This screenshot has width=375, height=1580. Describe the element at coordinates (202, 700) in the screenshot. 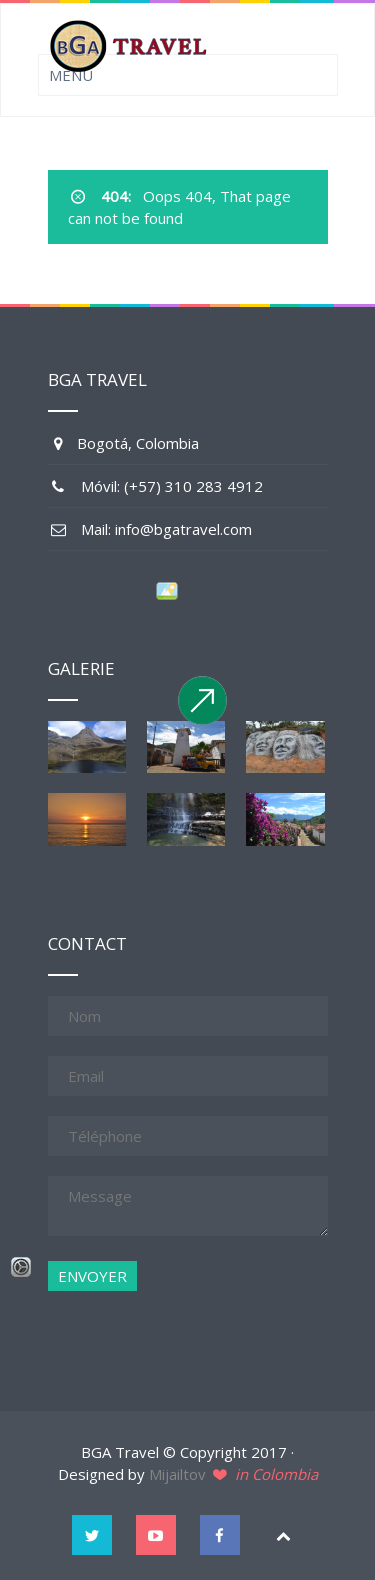

I see `indicates a symbolic link or shortcut to another file` at that location.